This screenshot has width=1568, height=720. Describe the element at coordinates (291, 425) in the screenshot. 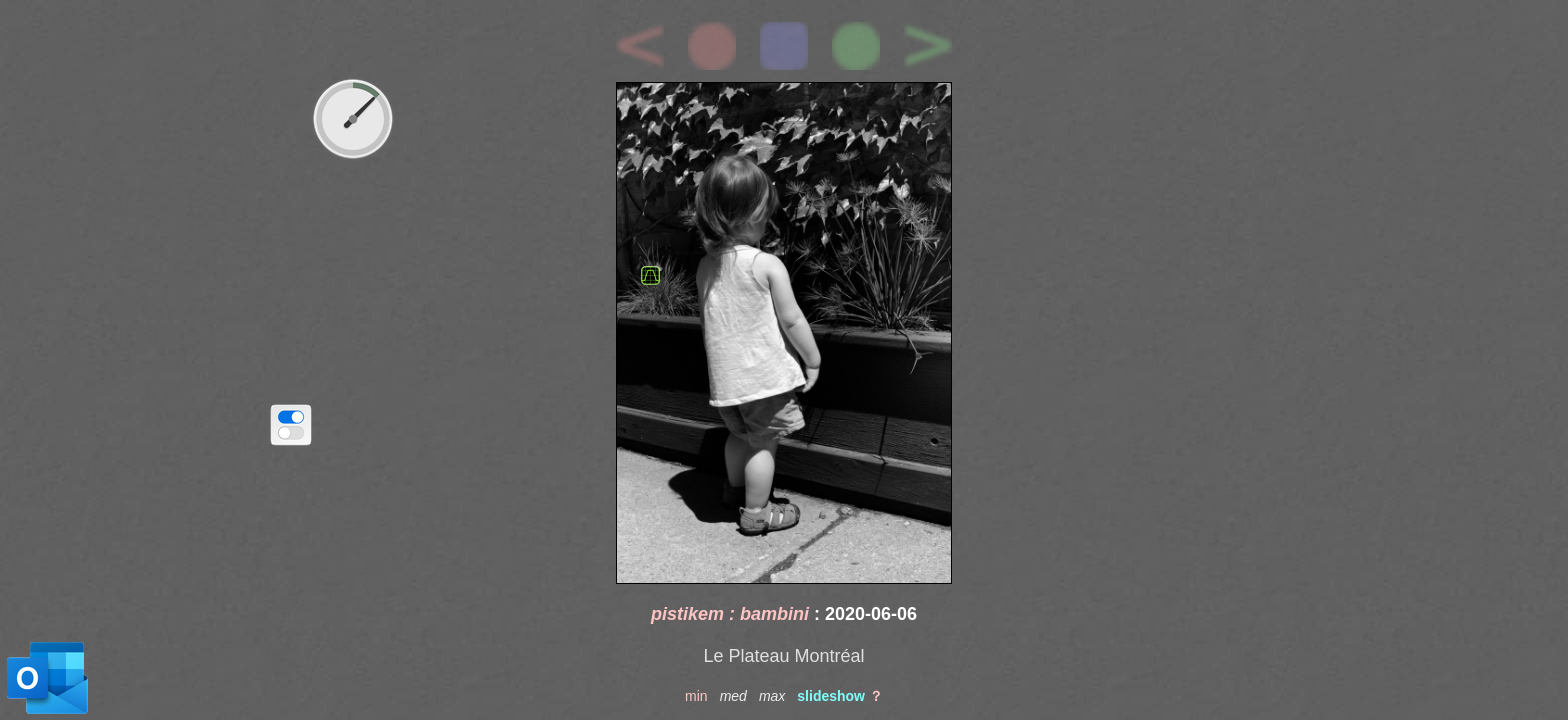

I see `open system settings or preferences` at that location.